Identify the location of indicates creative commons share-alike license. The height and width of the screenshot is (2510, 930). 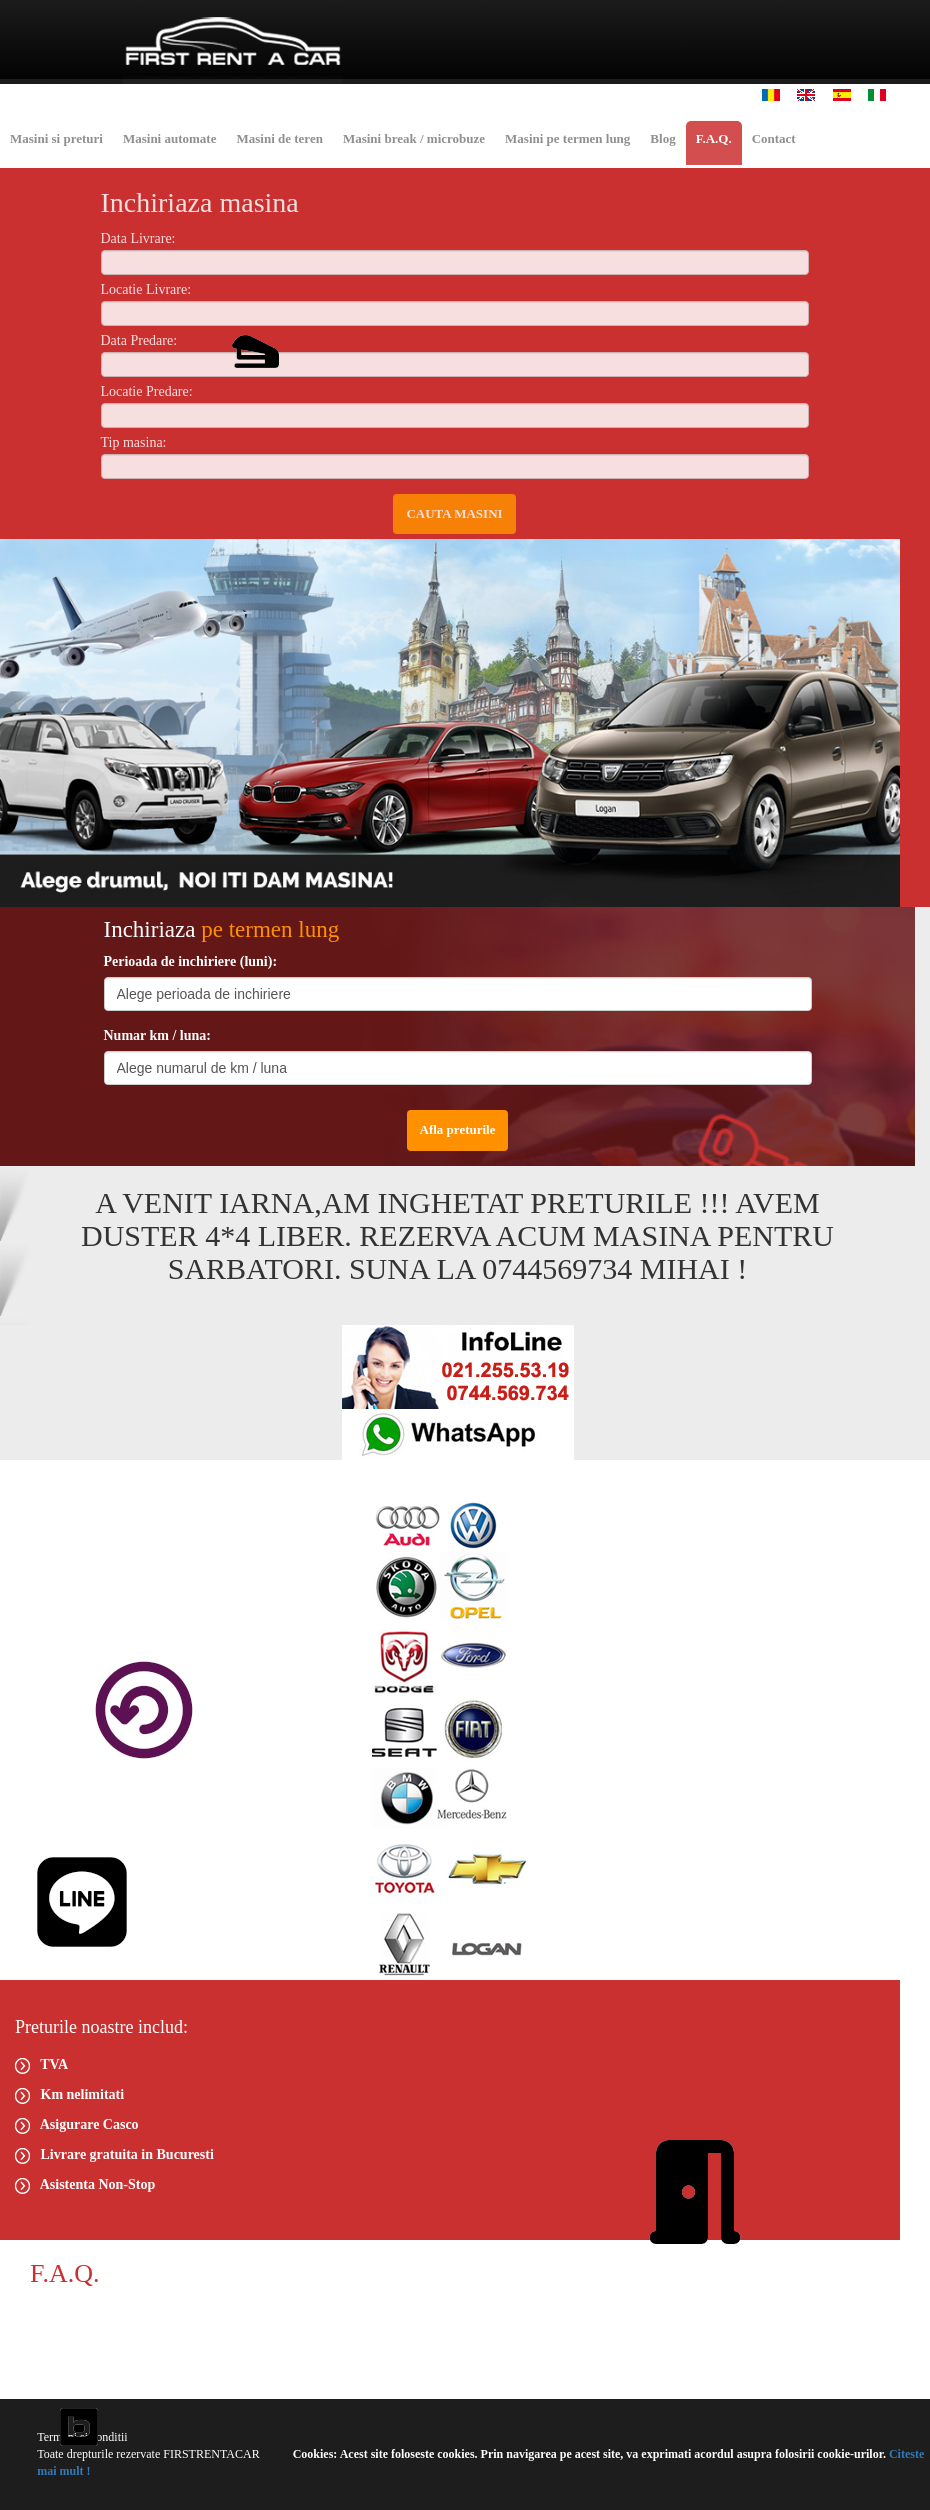
(144, 1710).